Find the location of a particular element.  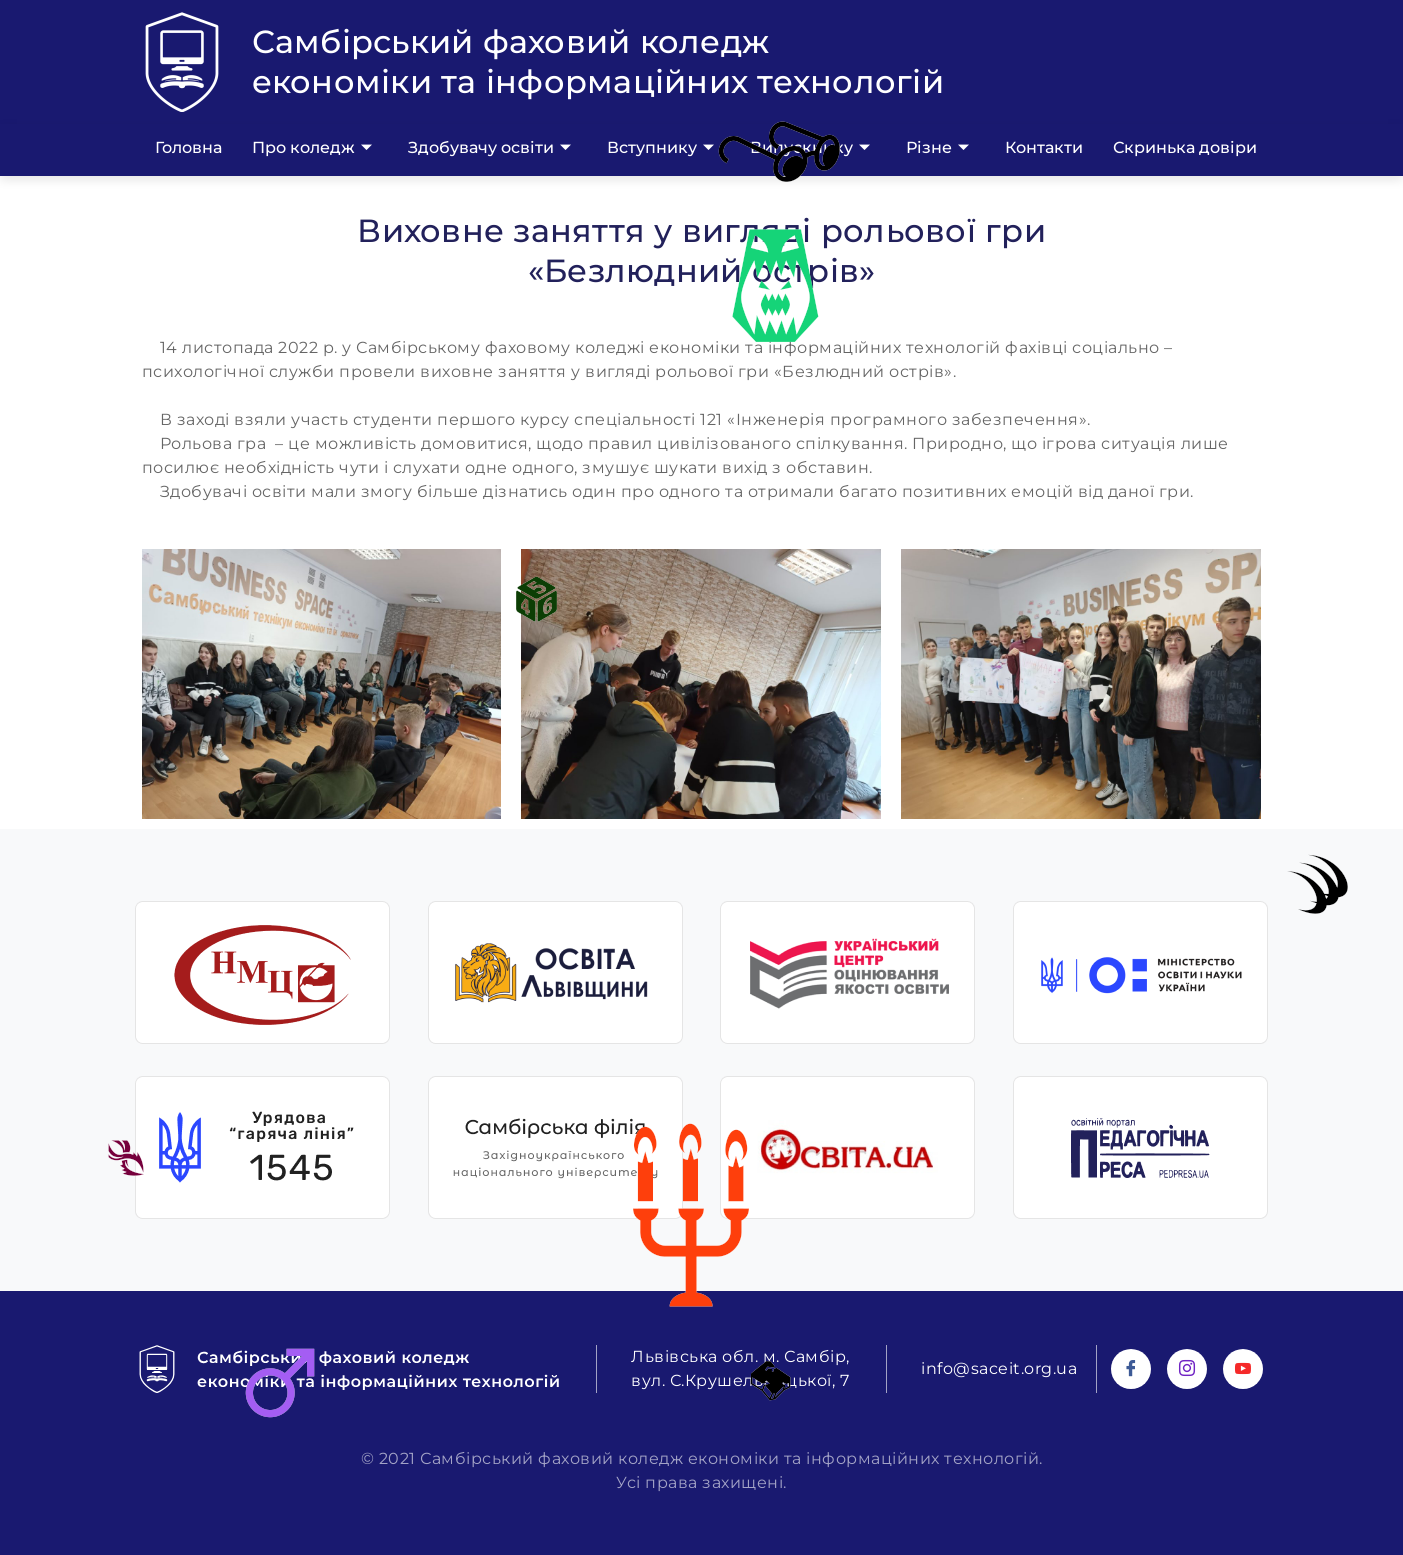

toggle reading mode or accessibility features is located at coordinates (779, 152).